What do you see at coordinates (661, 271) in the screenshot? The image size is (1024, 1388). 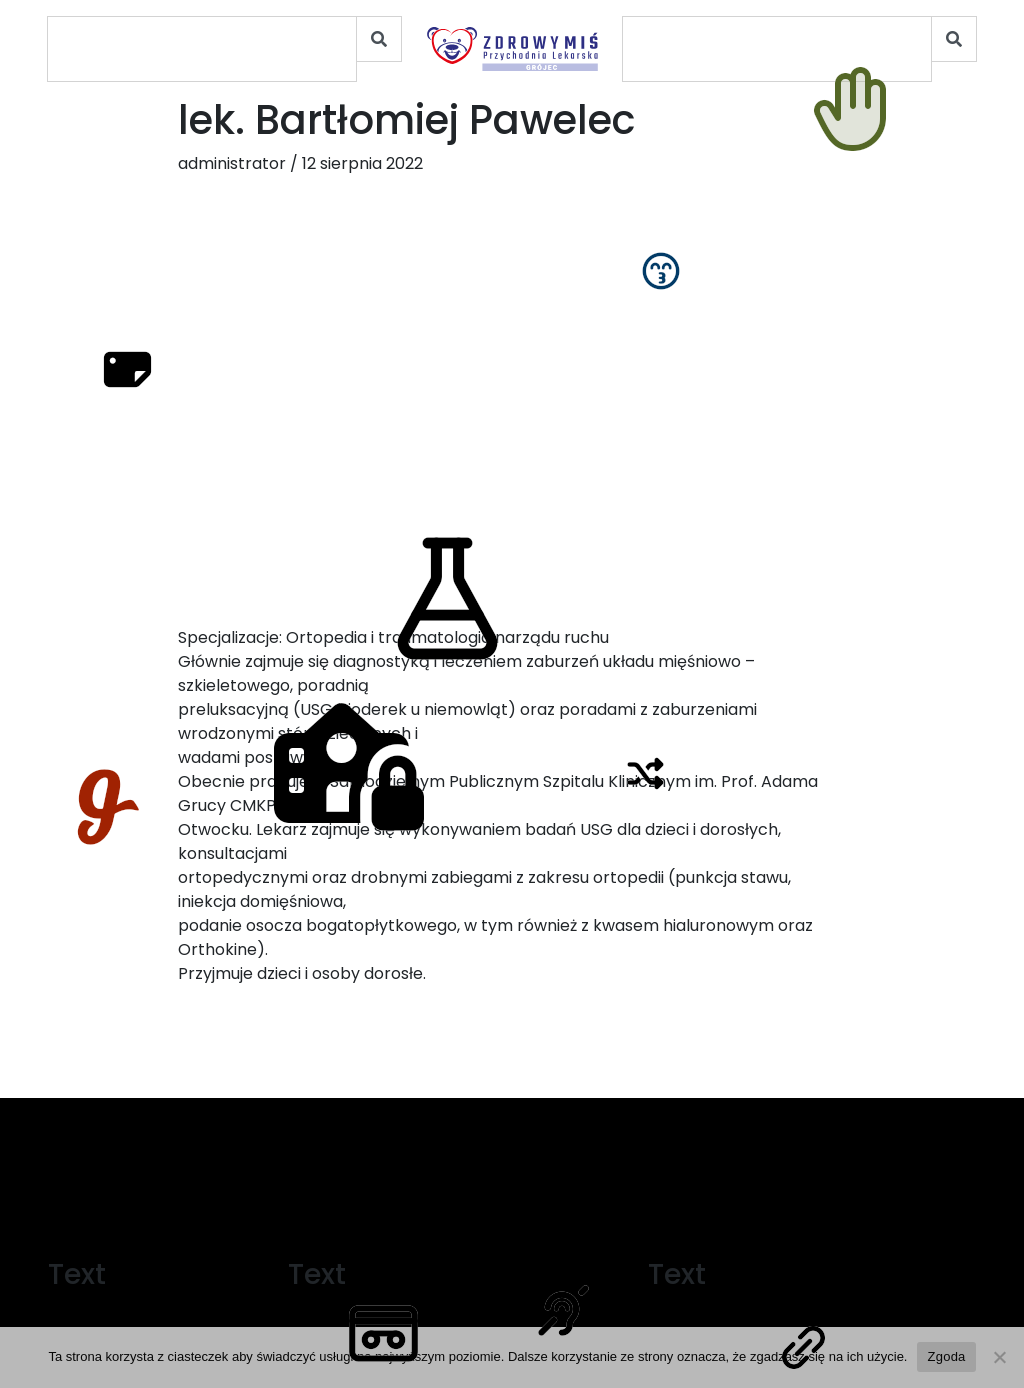 I see `react with a kiss or affection` at bounding box center [661, 271].